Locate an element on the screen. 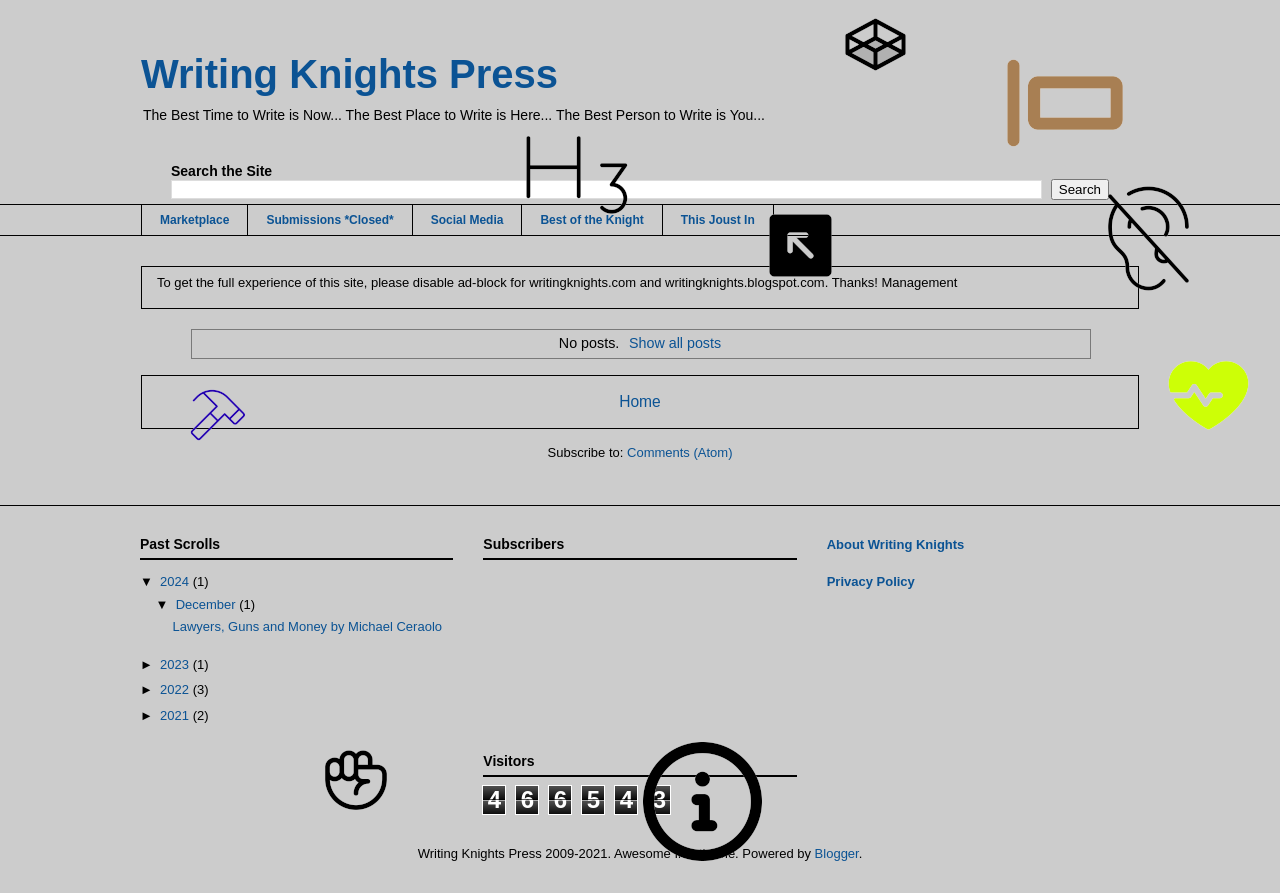 The height and width of the screenshot is (893, 1280). navigate to the top-left or return to origin is located at coordinates (800, 245).